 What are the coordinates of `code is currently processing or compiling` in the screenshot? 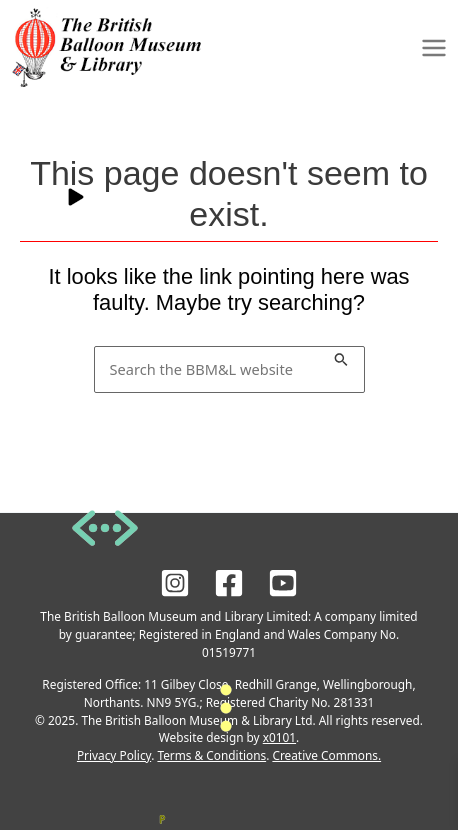 It's located at (105, 528).